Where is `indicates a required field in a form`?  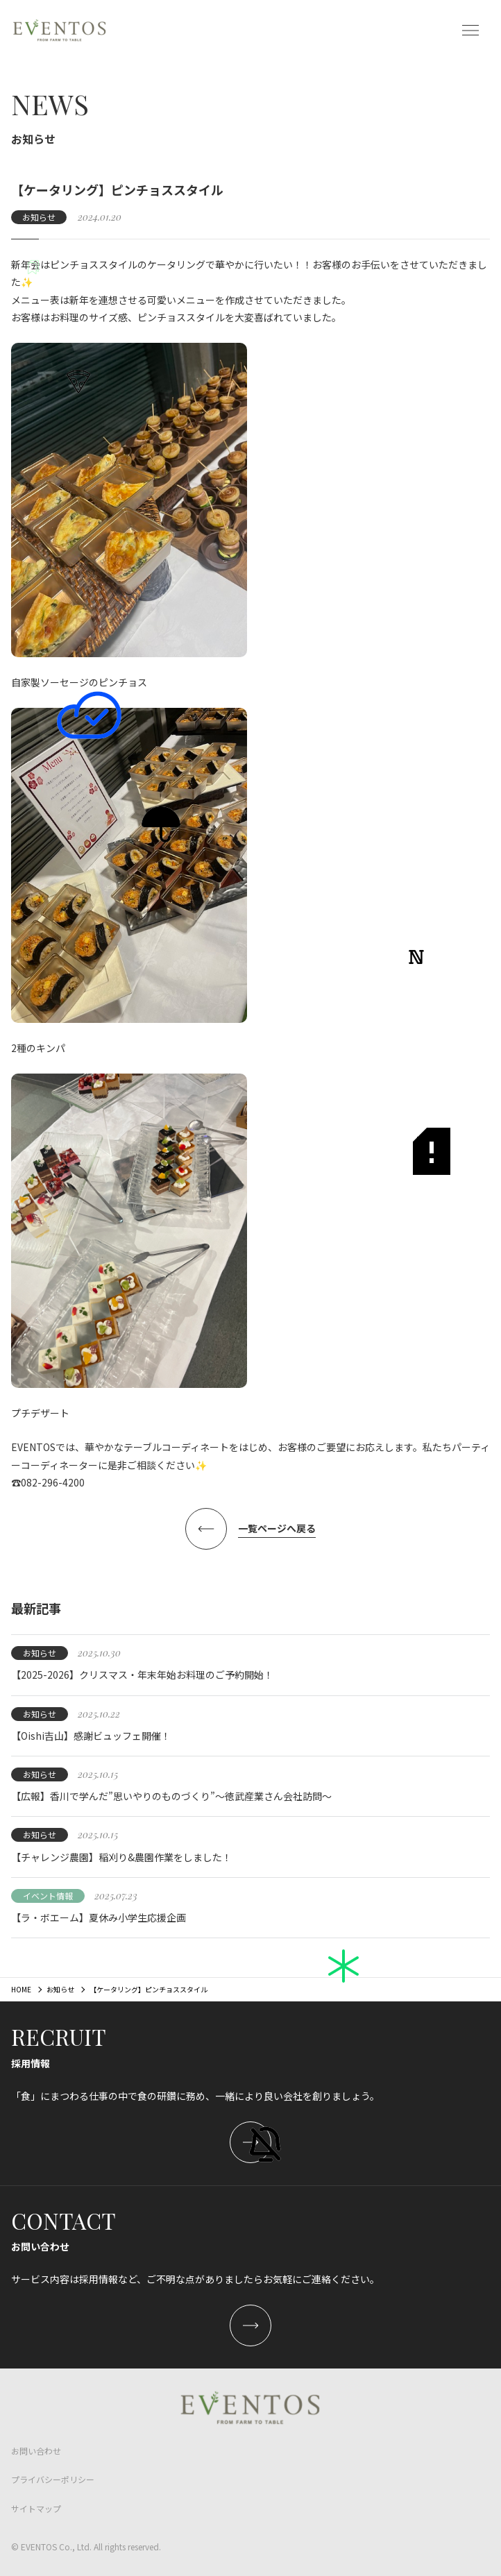
indicates a required field in a form is located at coordinates (343, 1966).